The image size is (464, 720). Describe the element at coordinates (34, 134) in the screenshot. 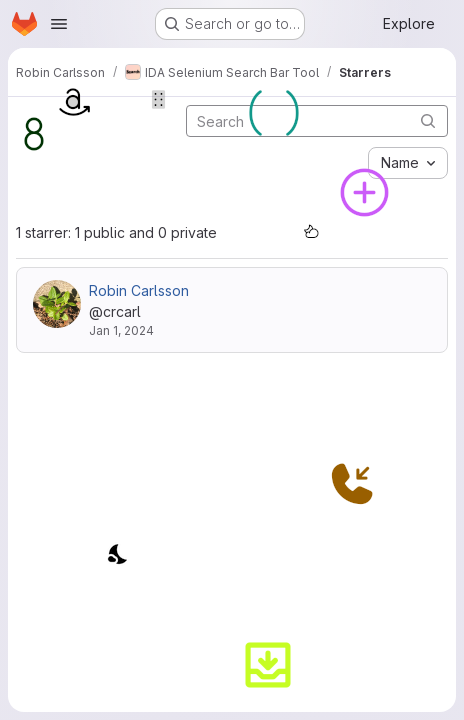

I see `indicates the number eight in a sequence or list` at that location.